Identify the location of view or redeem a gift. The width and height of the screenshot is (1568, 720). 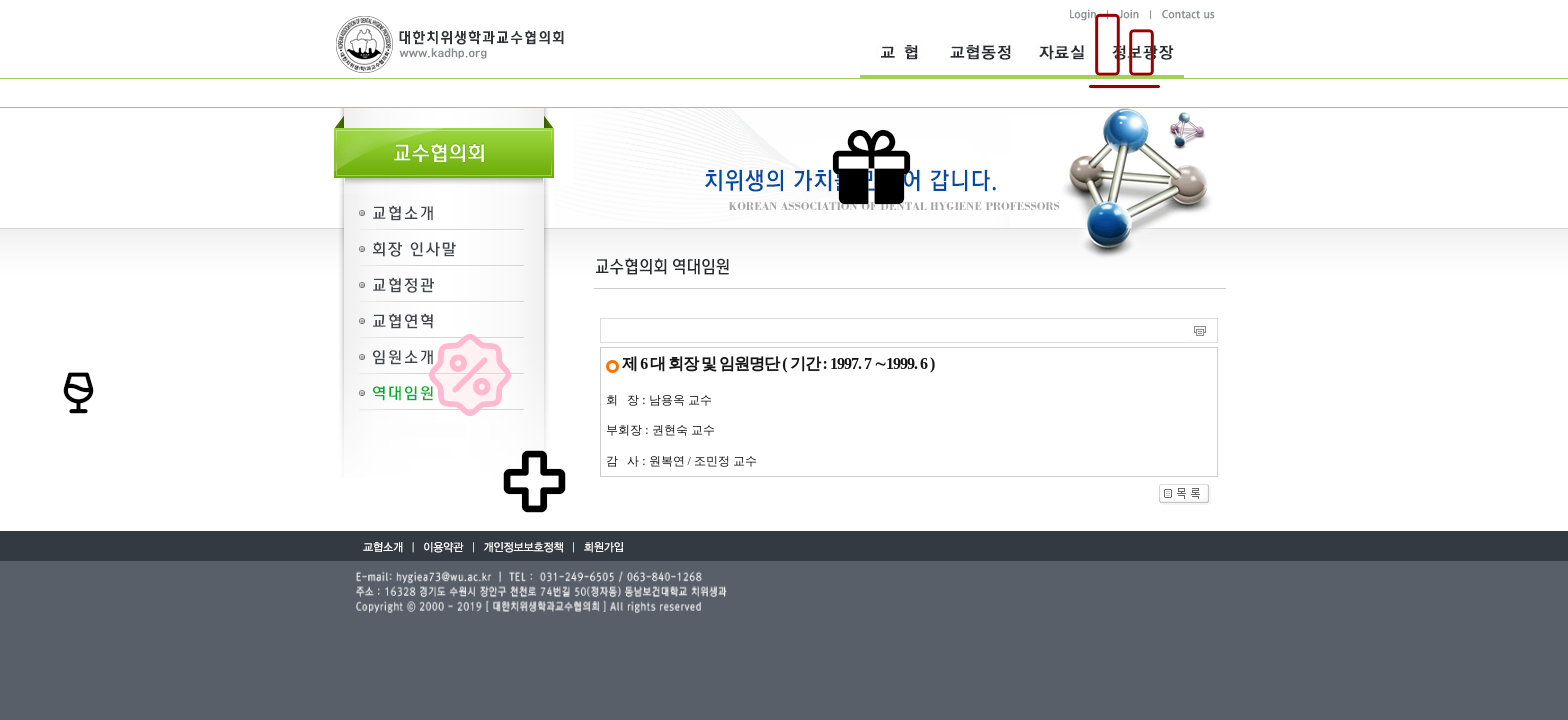
(871, 171).